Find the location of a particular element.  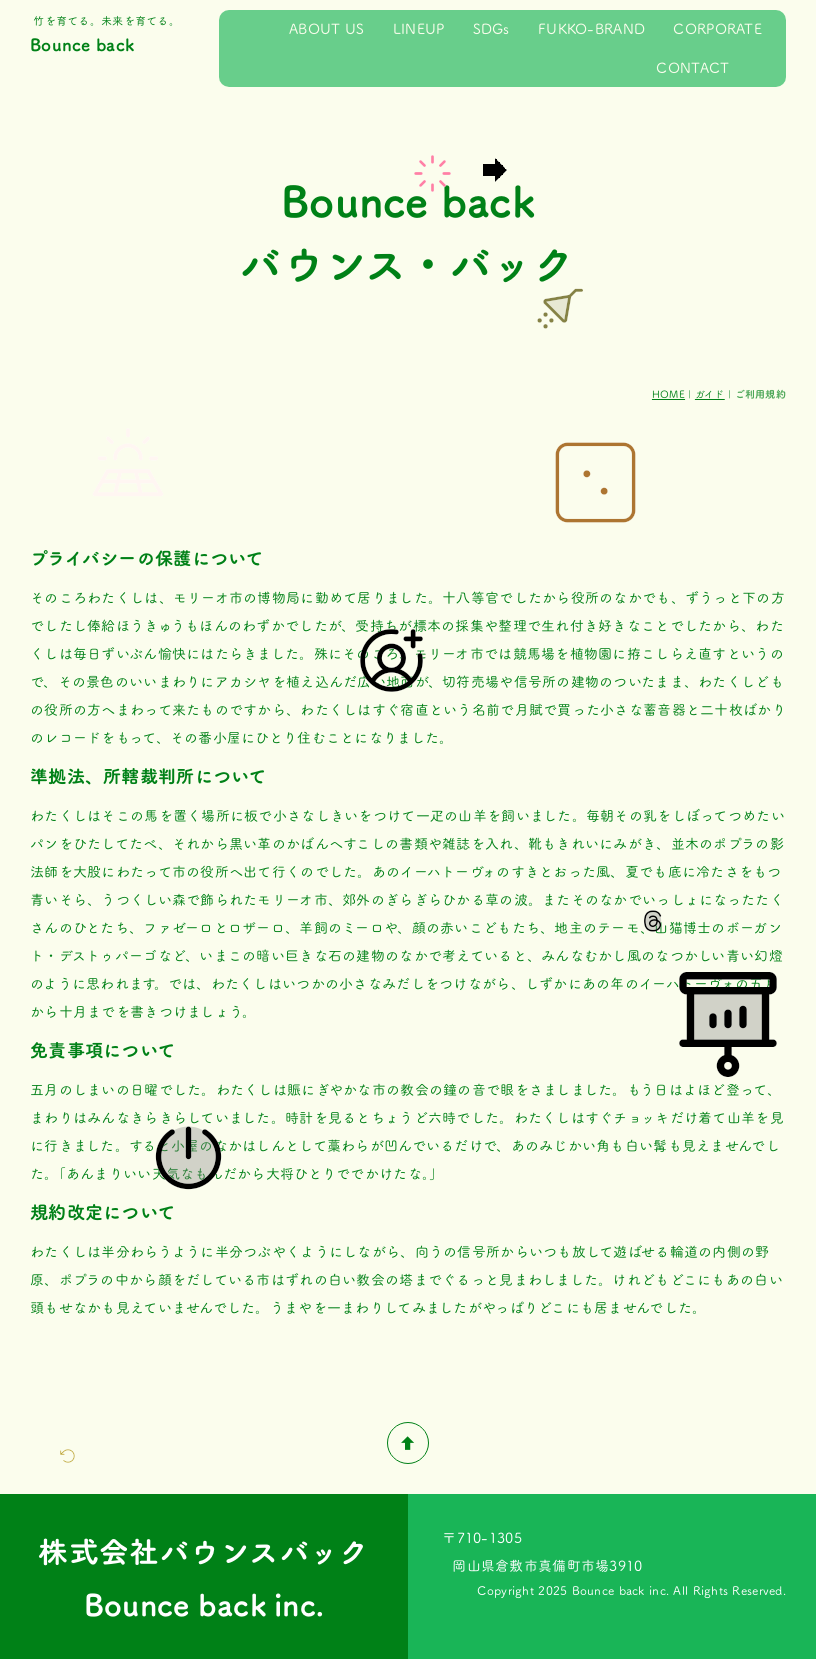

roll dice or generate random number is located at coordinates (595, 482).